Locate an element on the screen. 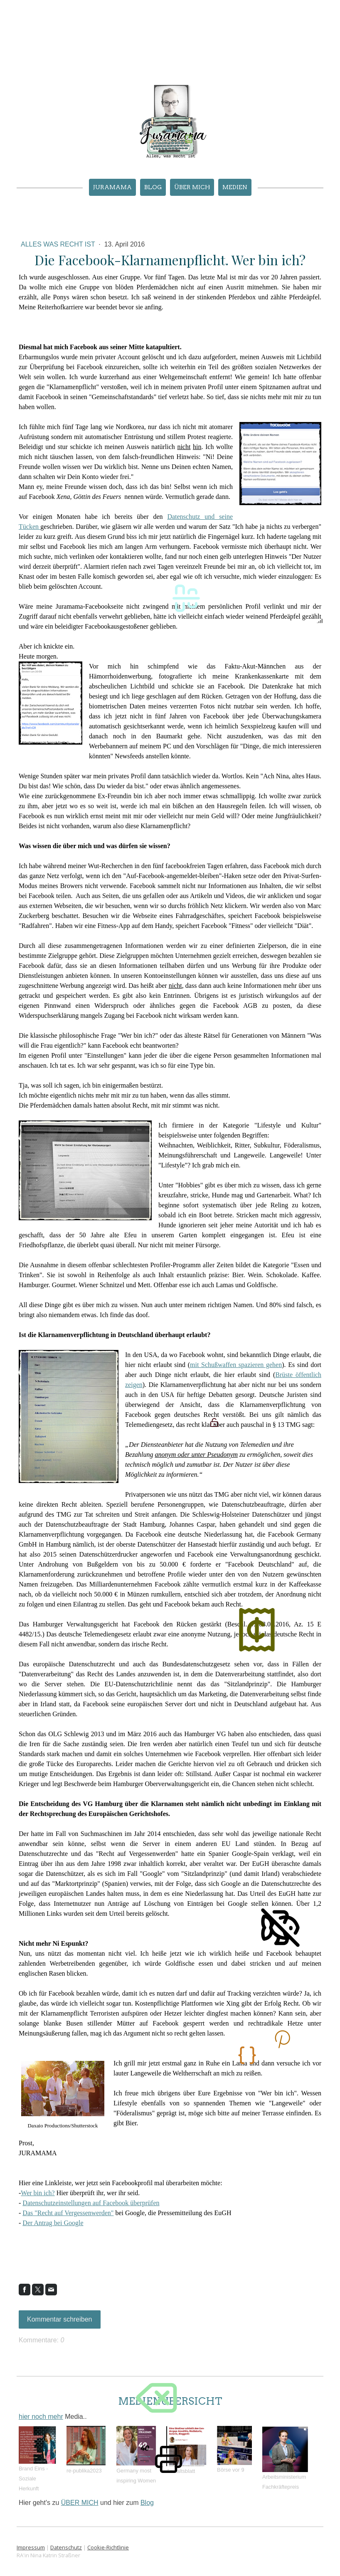  view transaction receipt details is located at coordinates (257, 1630).